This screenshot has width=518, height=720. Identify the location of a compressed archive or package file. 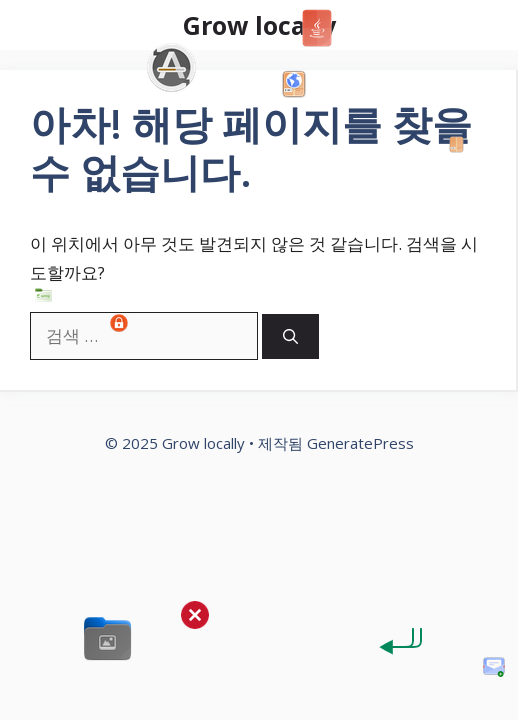
(456, 144).